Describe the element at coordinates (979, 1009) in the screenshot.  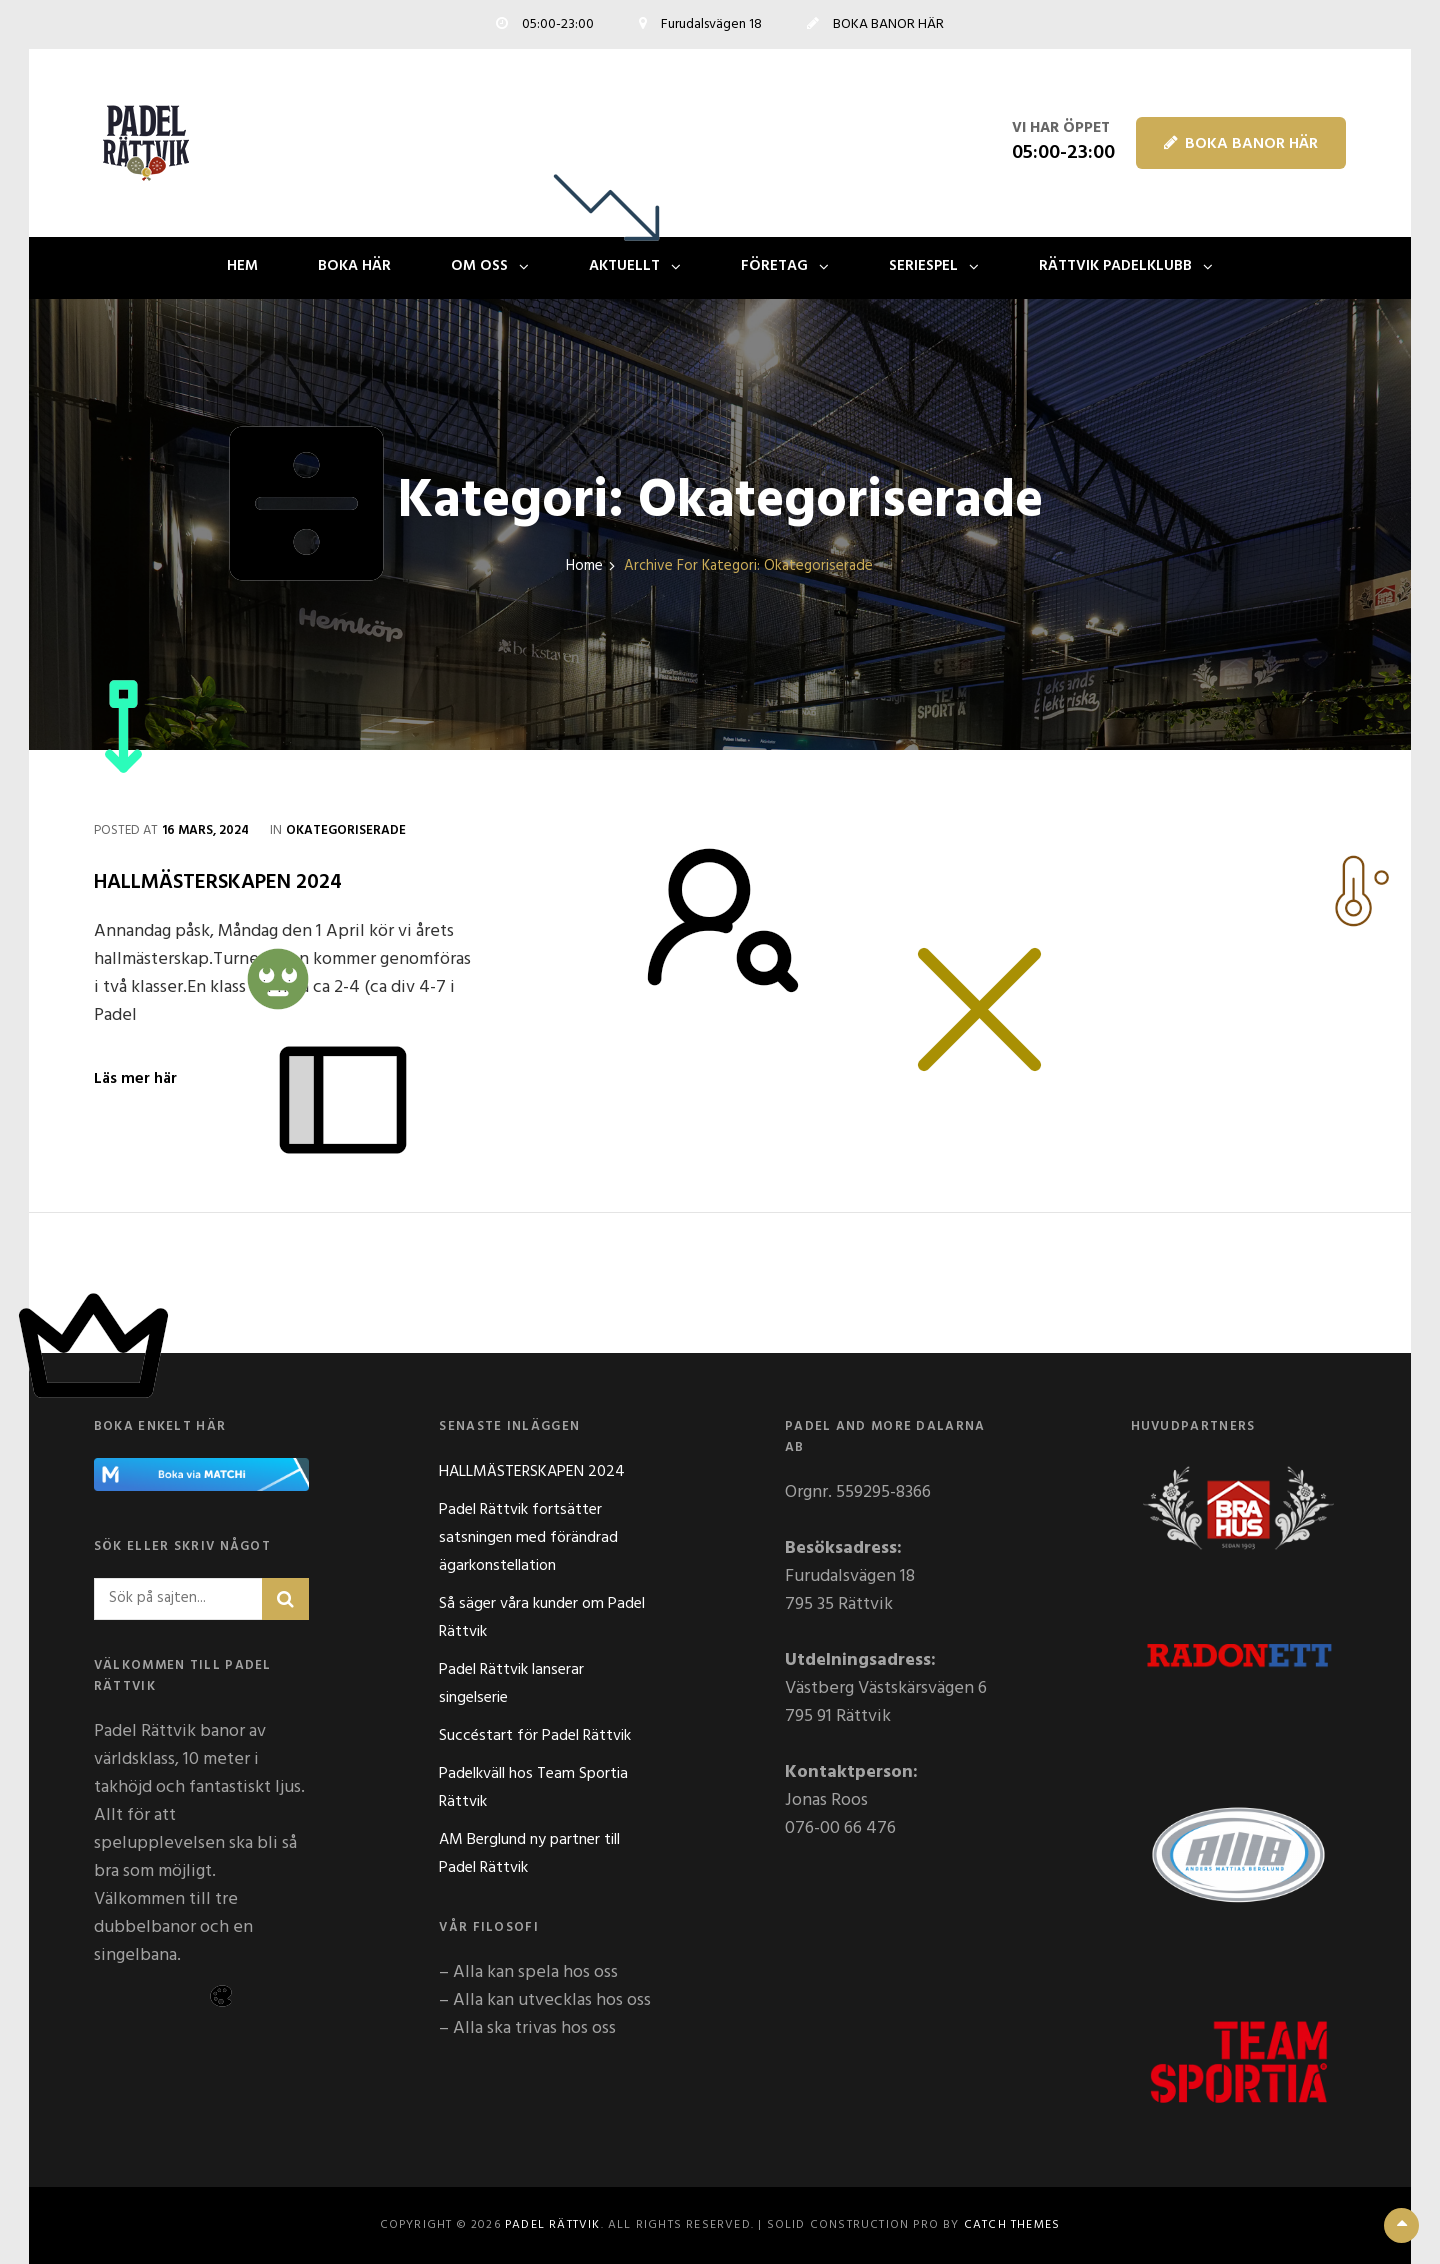
I see `close a window or dialog` at that location.